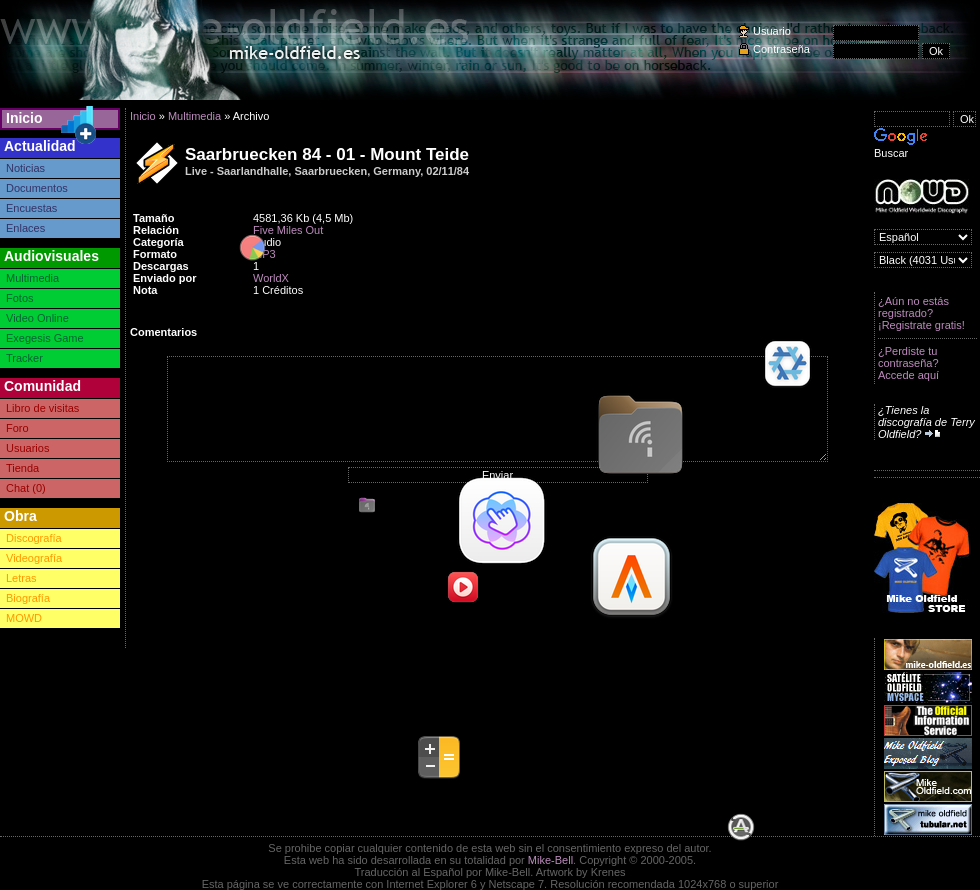 Image resolution: width=980 pixels, height=890 pixels. I want to click on open the calculator app, so click(439, 757).